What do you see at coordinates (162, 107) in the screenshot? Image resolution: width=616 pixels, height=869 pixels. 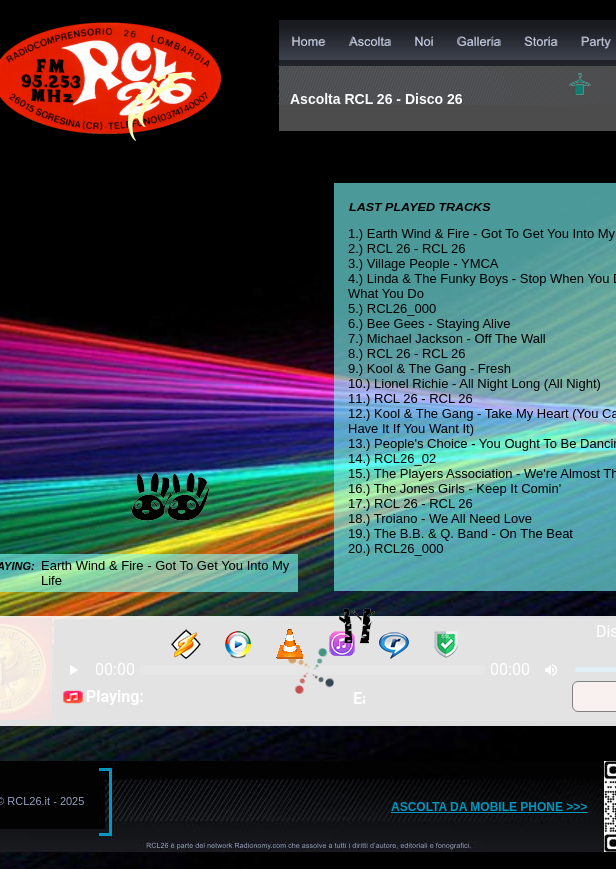 I see `select the bat'leth weapon in a game inventory` at bounding box center [162, 107].